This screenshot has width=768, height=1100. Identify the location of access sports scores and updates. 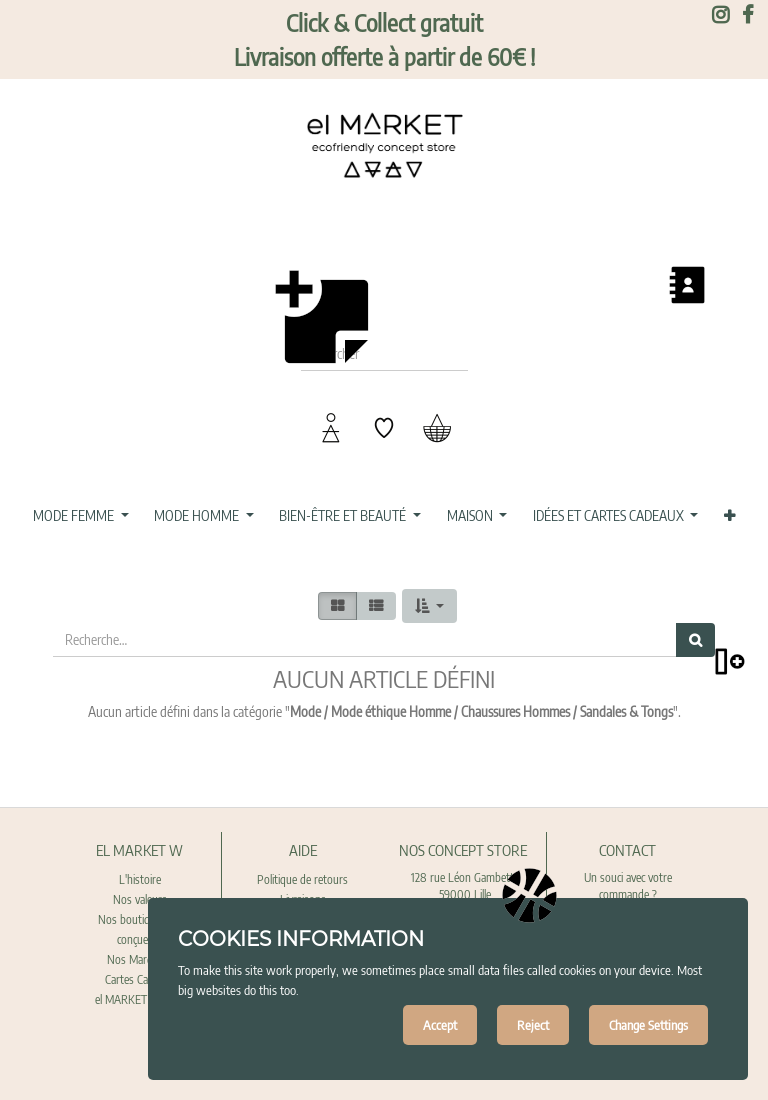
(529, 895).